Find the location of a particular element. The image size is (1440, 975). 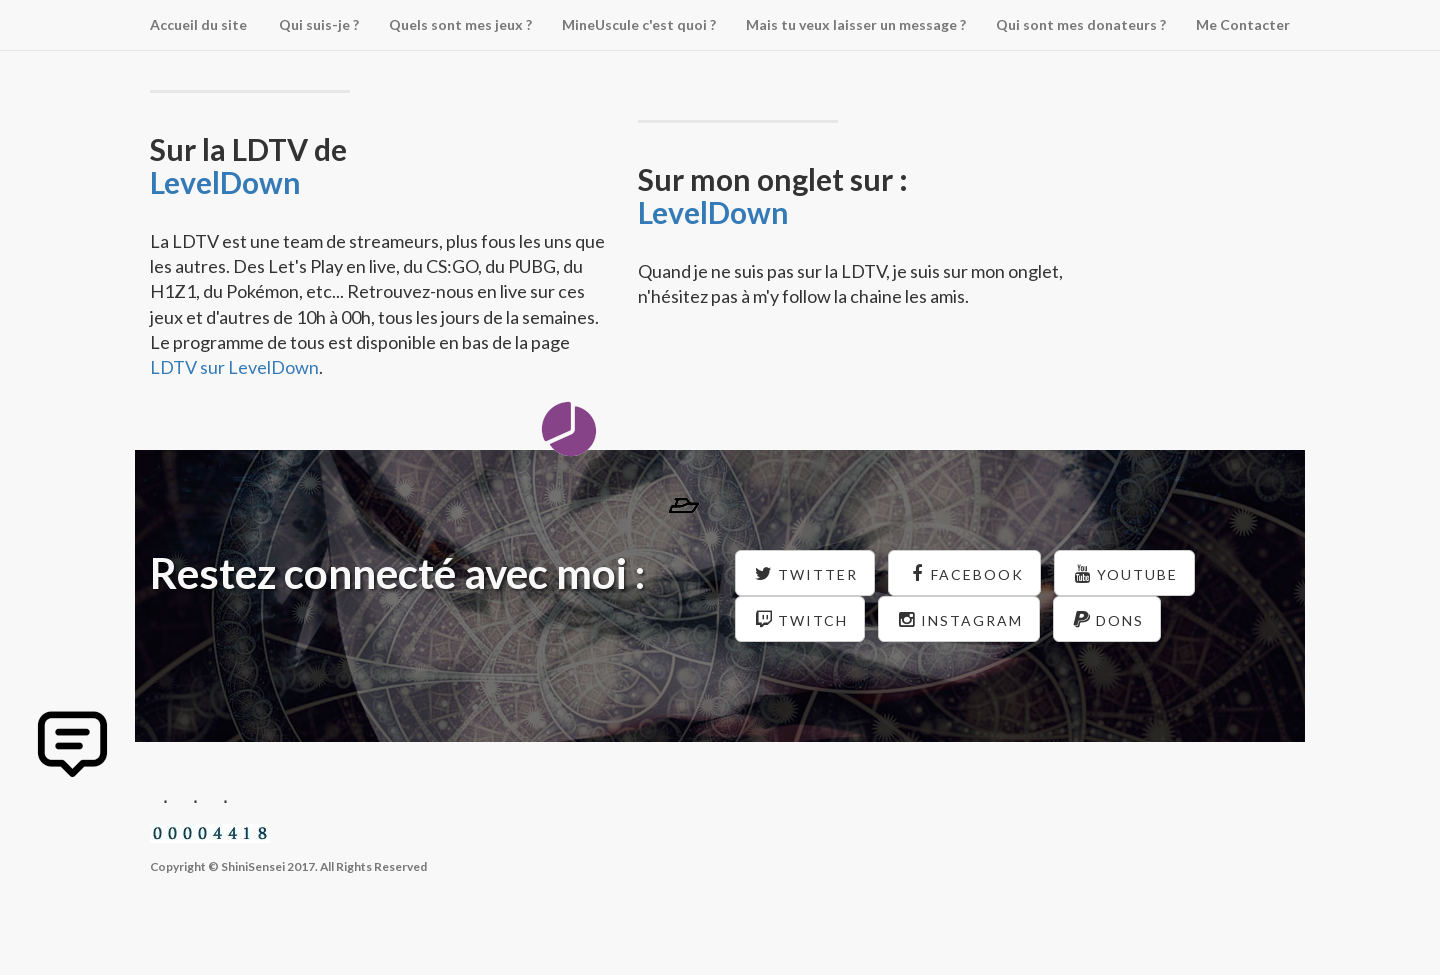

view analytics or statistics is located at coordinates (569, 429).